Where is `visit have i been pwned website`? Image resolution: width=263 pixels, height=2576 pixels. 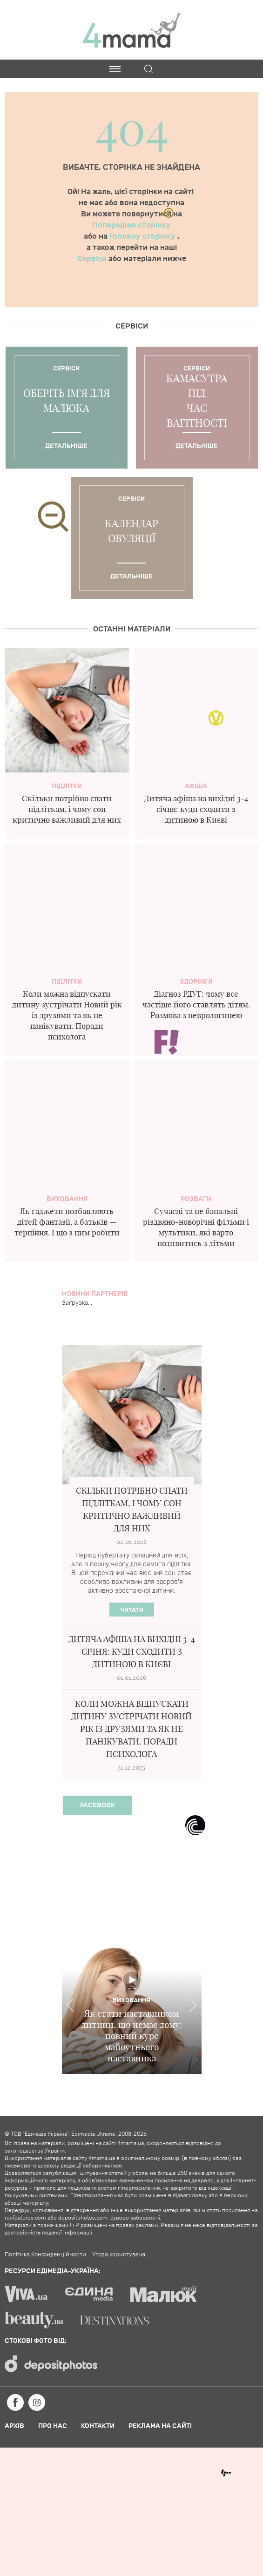
visit have i been pwned website is located at coordinates (226, 2473).